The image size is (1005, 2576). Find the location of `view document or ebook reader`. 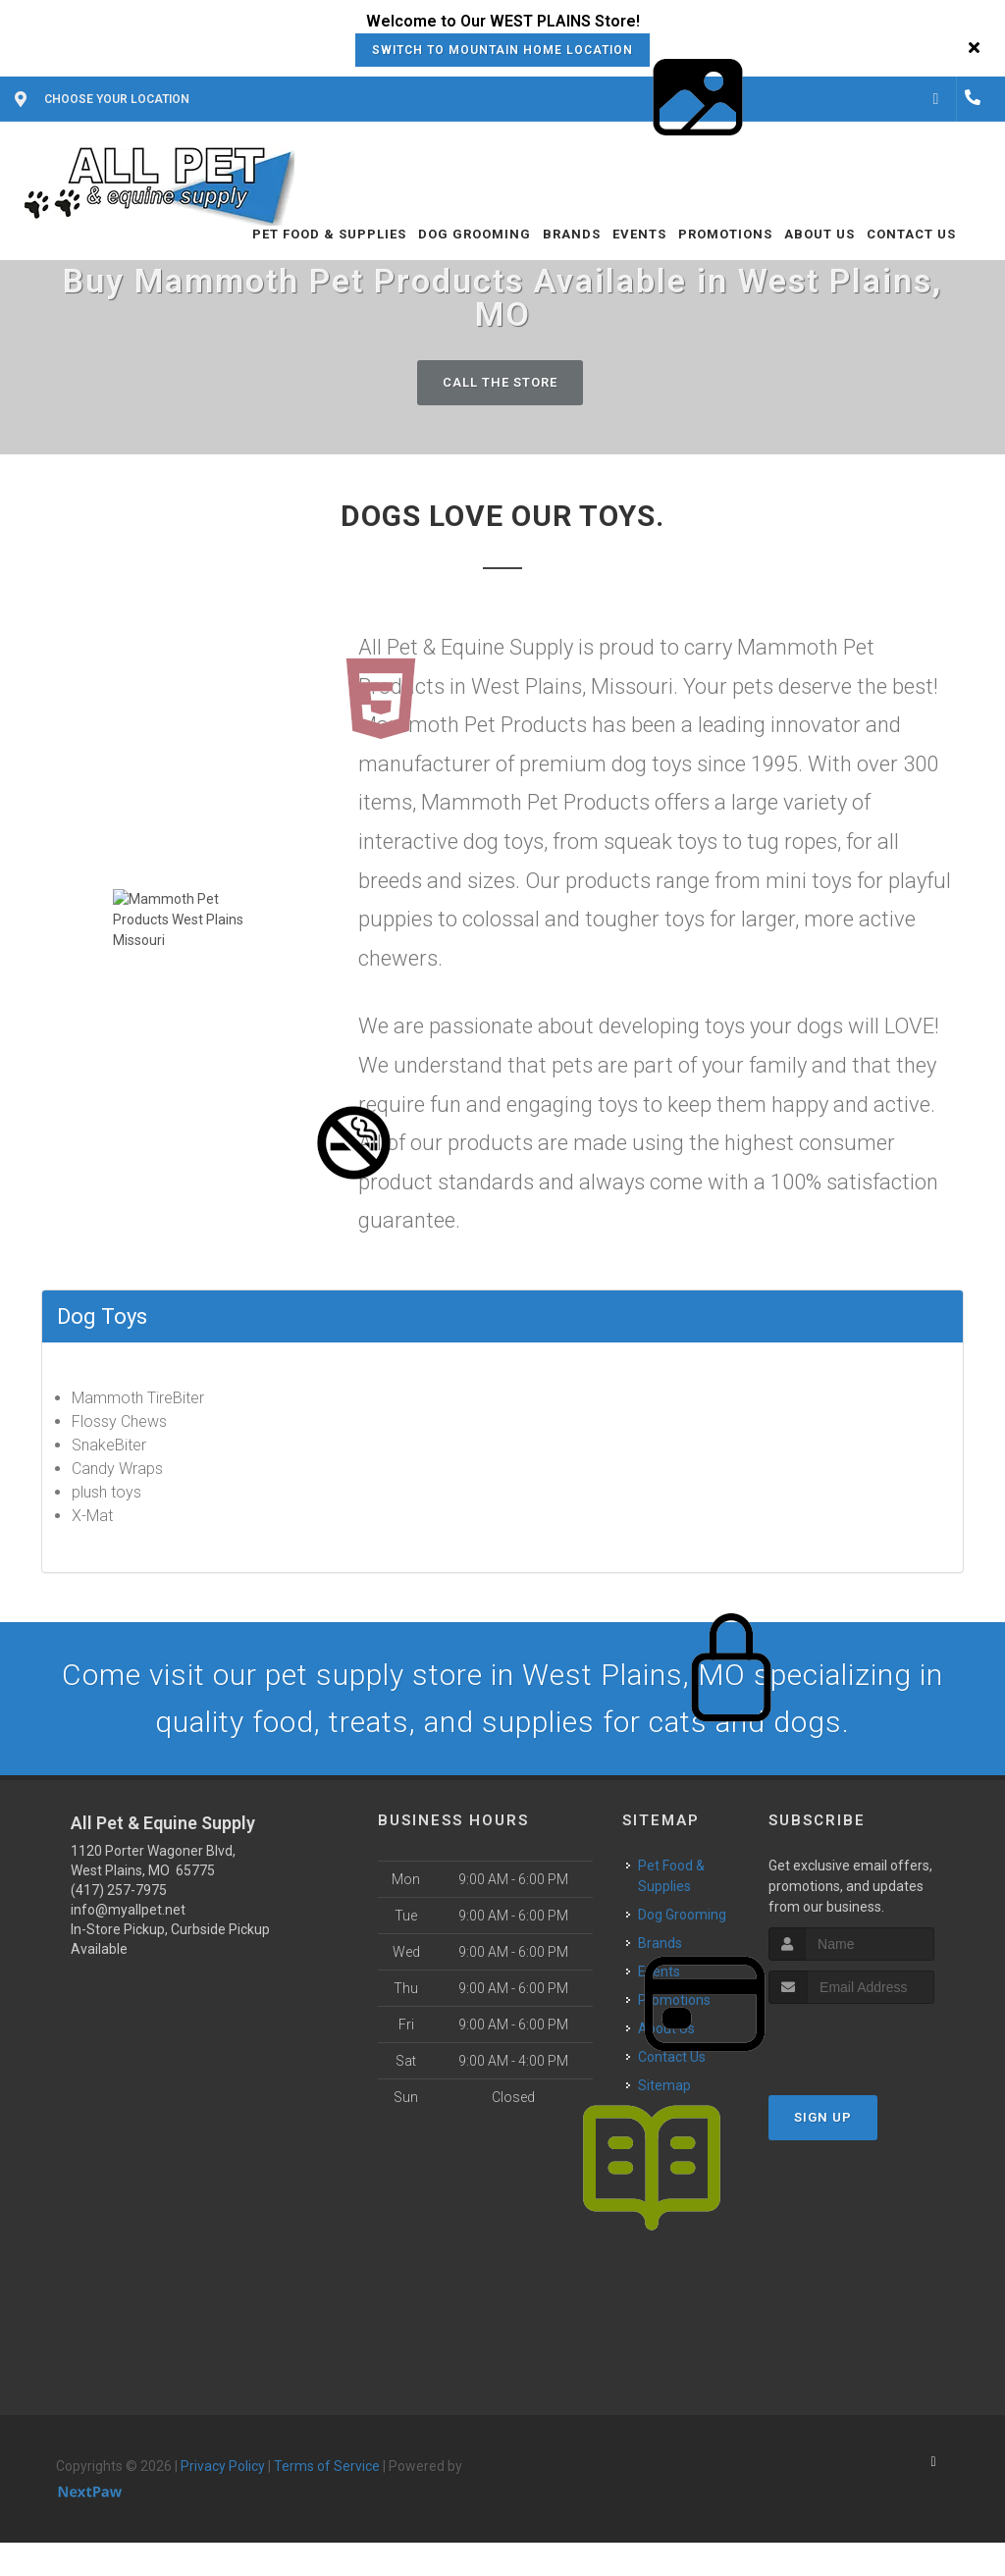

view document or ebook reader is located at coordinates (652, 2168).